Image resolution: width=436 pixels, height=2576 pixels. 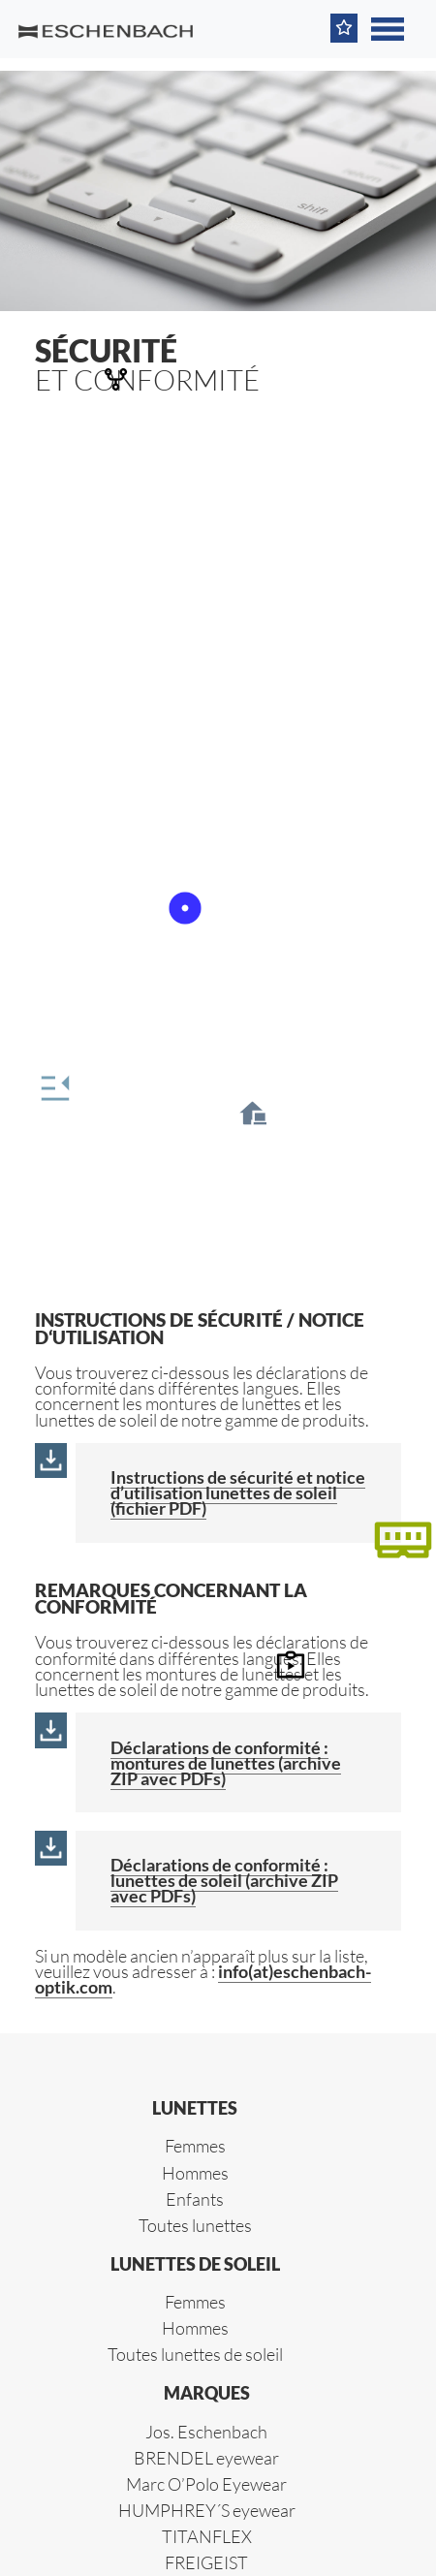 I want to click on view system RAM or memory status, so click(x=403, y=1540).